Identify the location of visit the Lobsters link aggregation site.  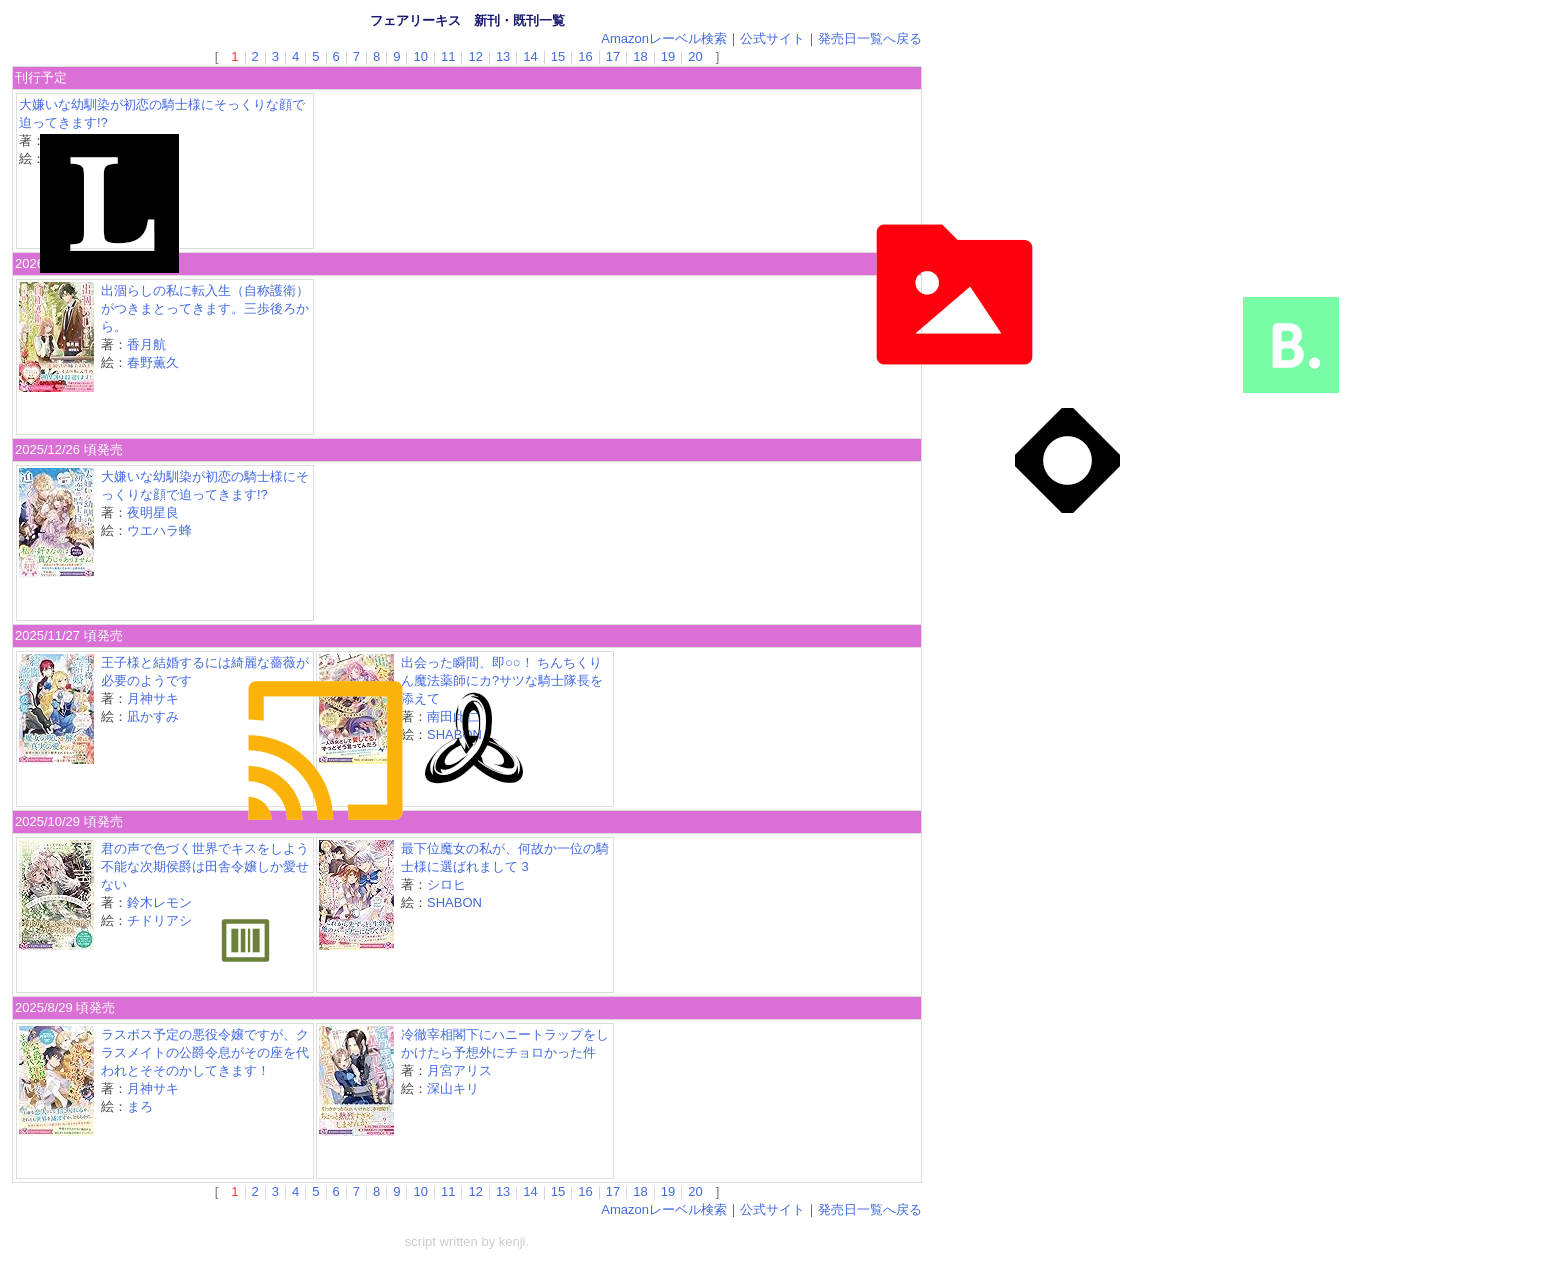
(109, 203).